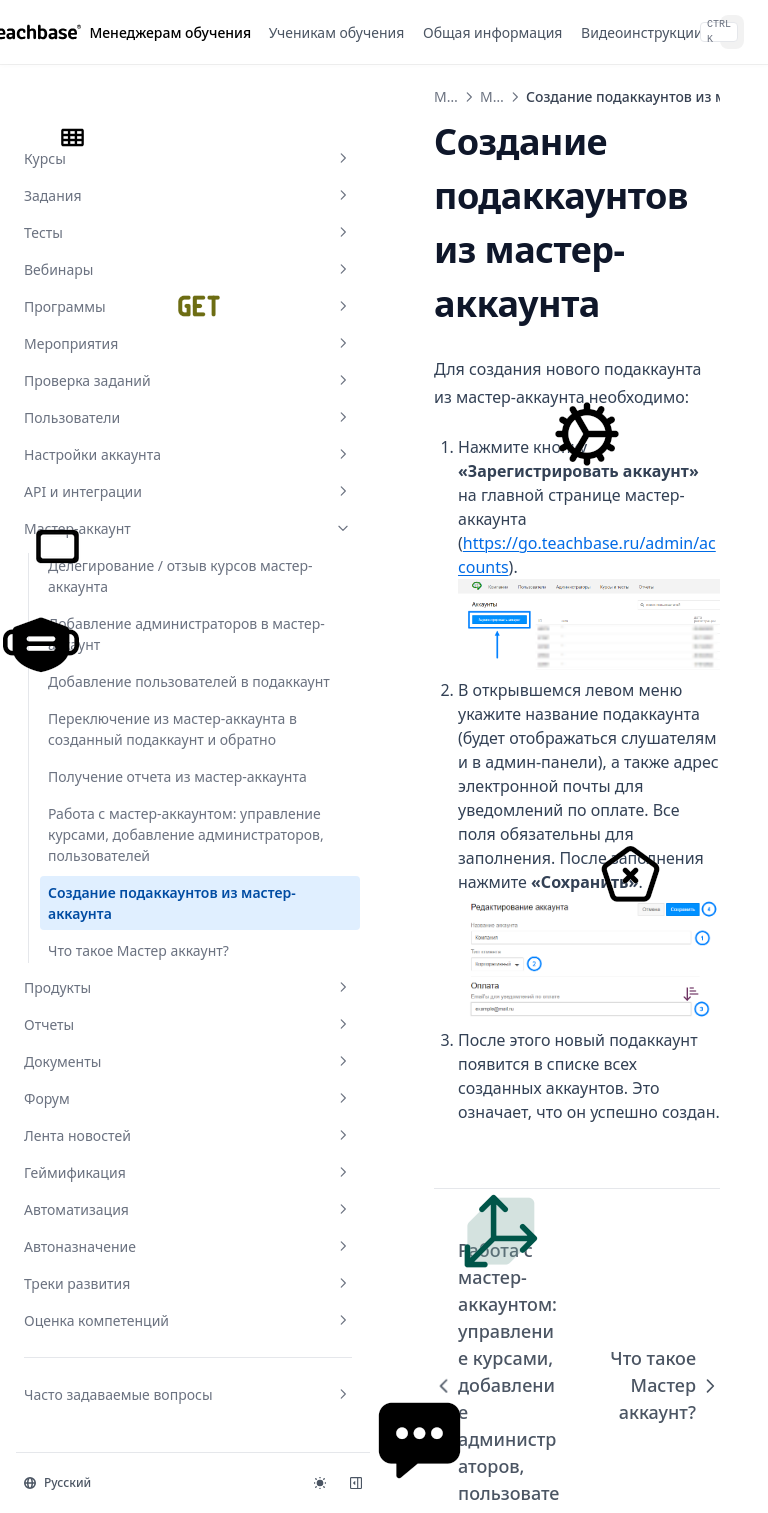 This screenshot has width=768, height=1513. I want to click on indicates mask required or health safety protocols, so click(41, 646).